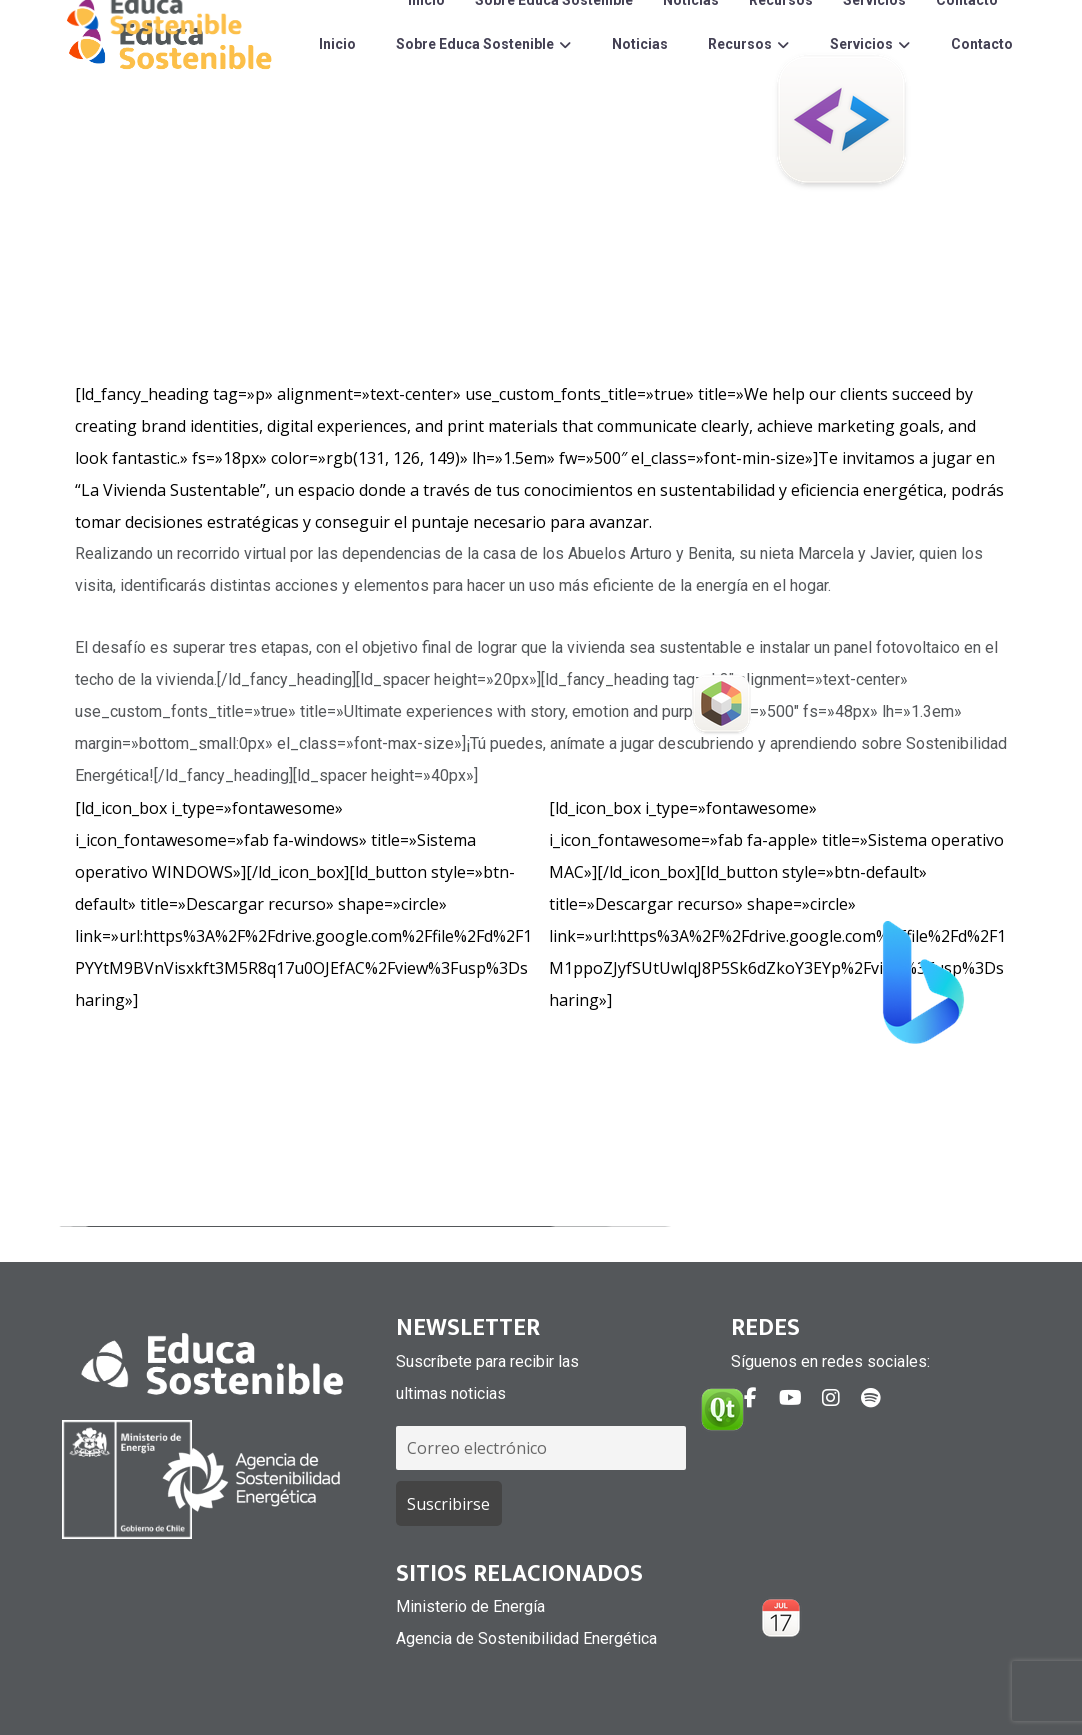  What do you see at coordinates (923, 982) in the screenshot?
I see `open the Bing search app` at bounding box center [923, 982].